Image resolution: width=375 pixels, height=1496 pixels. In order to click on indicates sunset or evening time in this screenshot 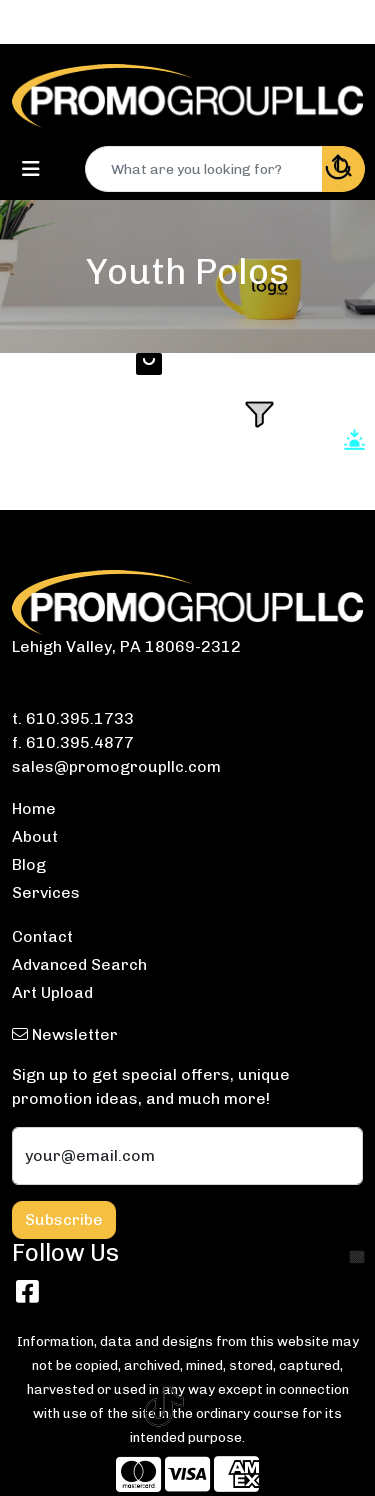, I will do `click(354, 439)`.